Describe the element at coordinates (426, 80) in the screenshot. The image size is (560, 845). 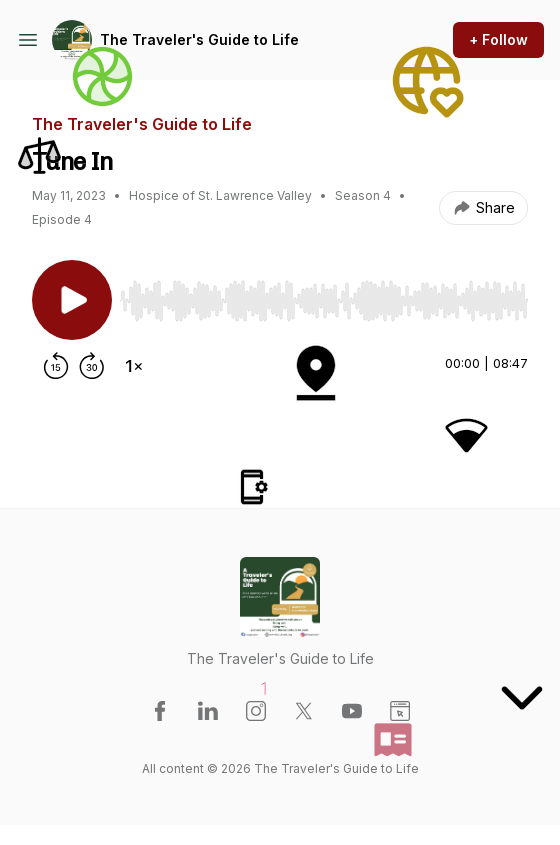
I see `support global causes or charities` at that location.